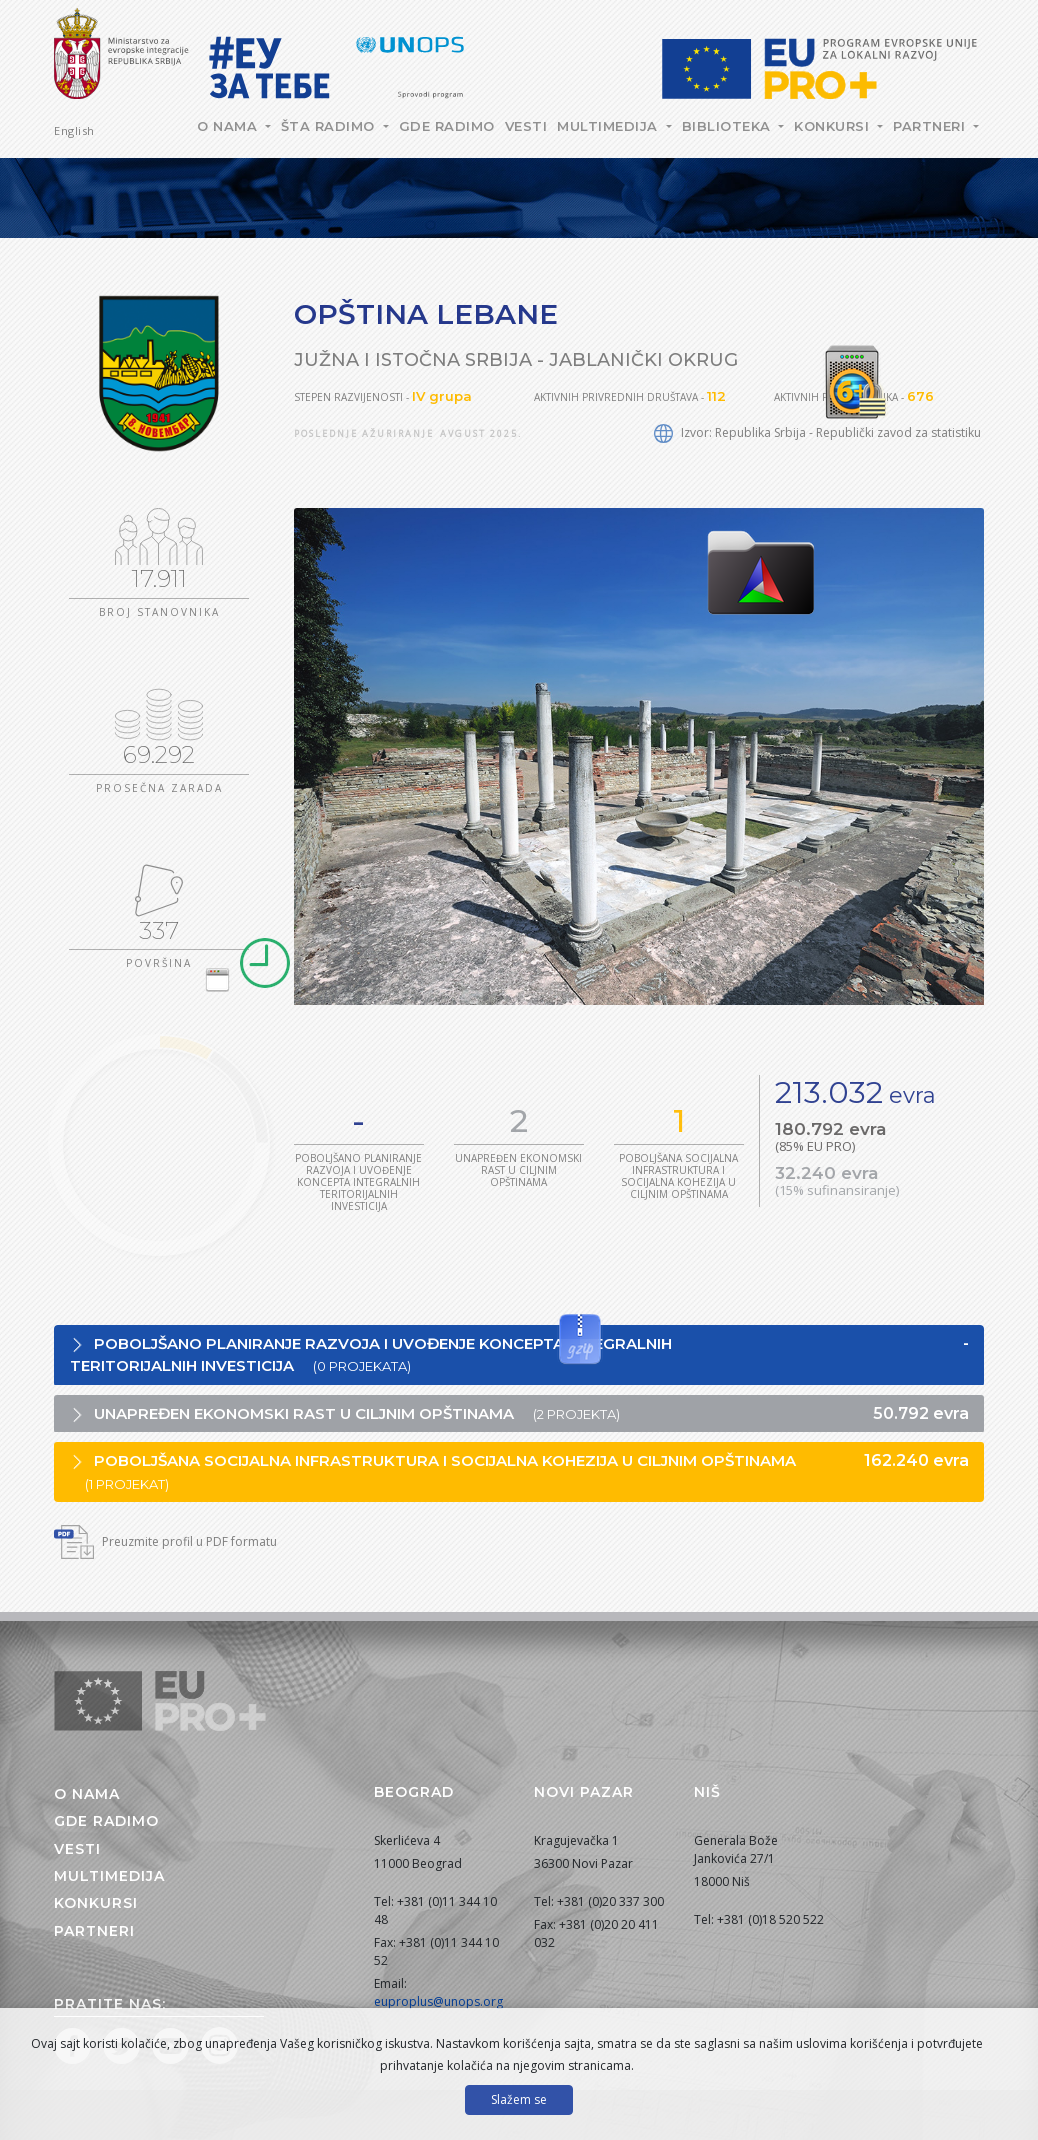 The width and height of the screenshot is (1038, 2140). Describe the element at coordinates (580, 1339) in the screenshot. I see `a gzip compressed archive file` at that location.